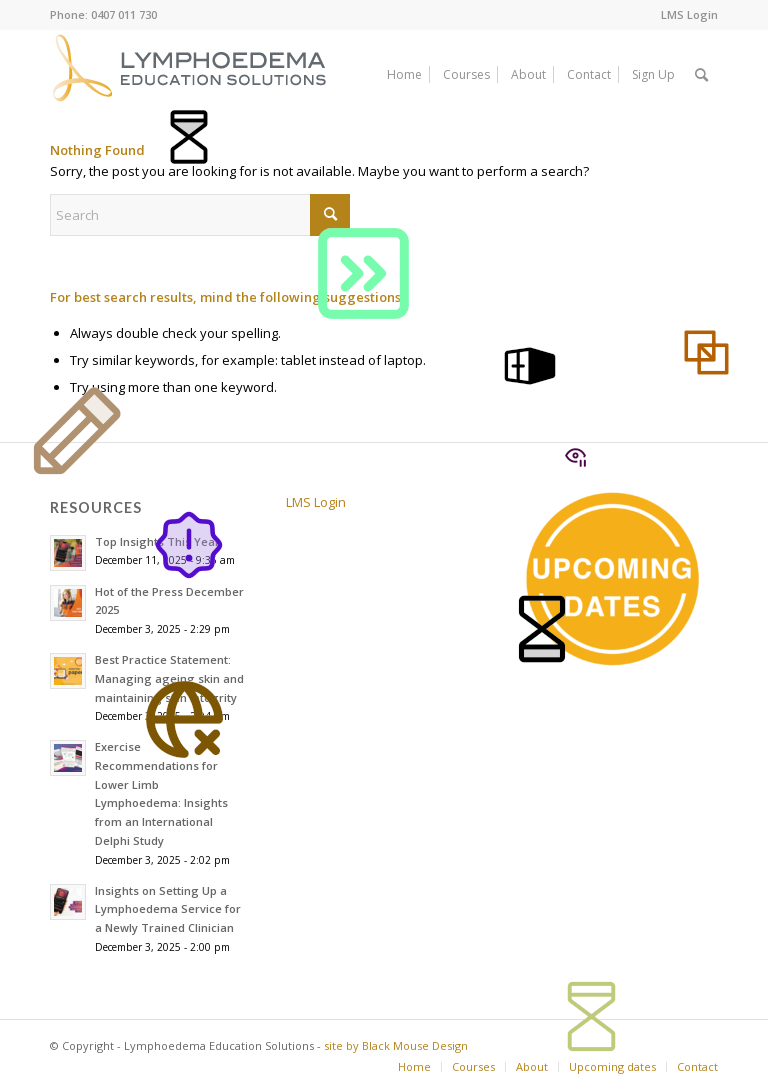  I want to click on indicates time is running low, so click(542, 629).